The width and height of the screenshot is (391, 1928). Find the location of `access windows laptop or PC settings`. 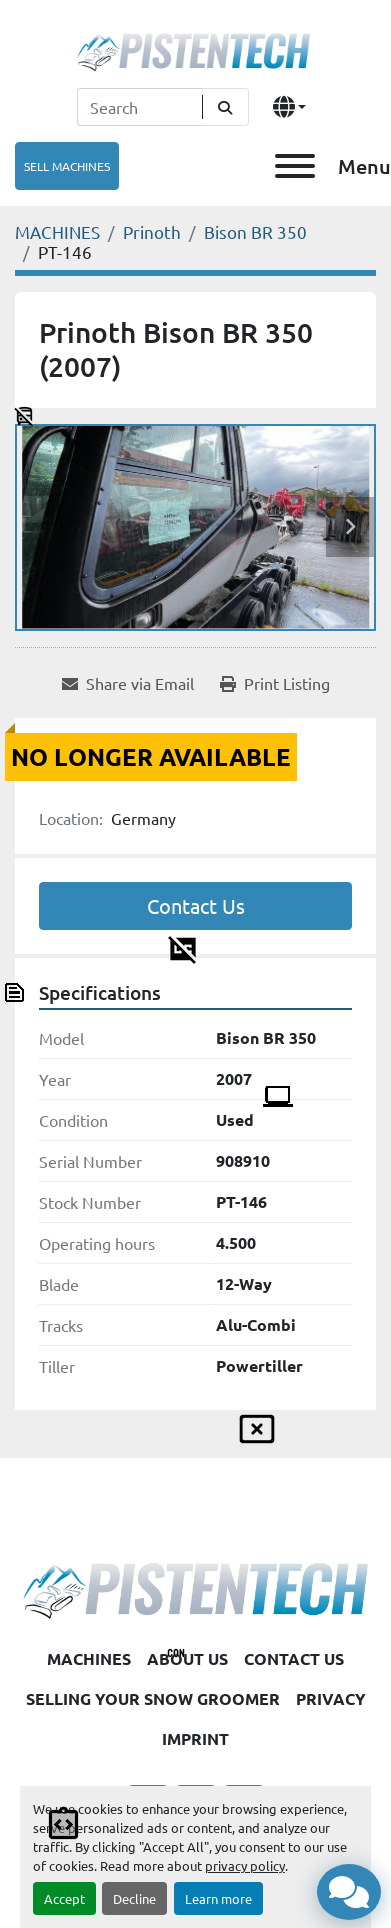

access windows laptop or PC settings is located at coordinates (278, 1097).